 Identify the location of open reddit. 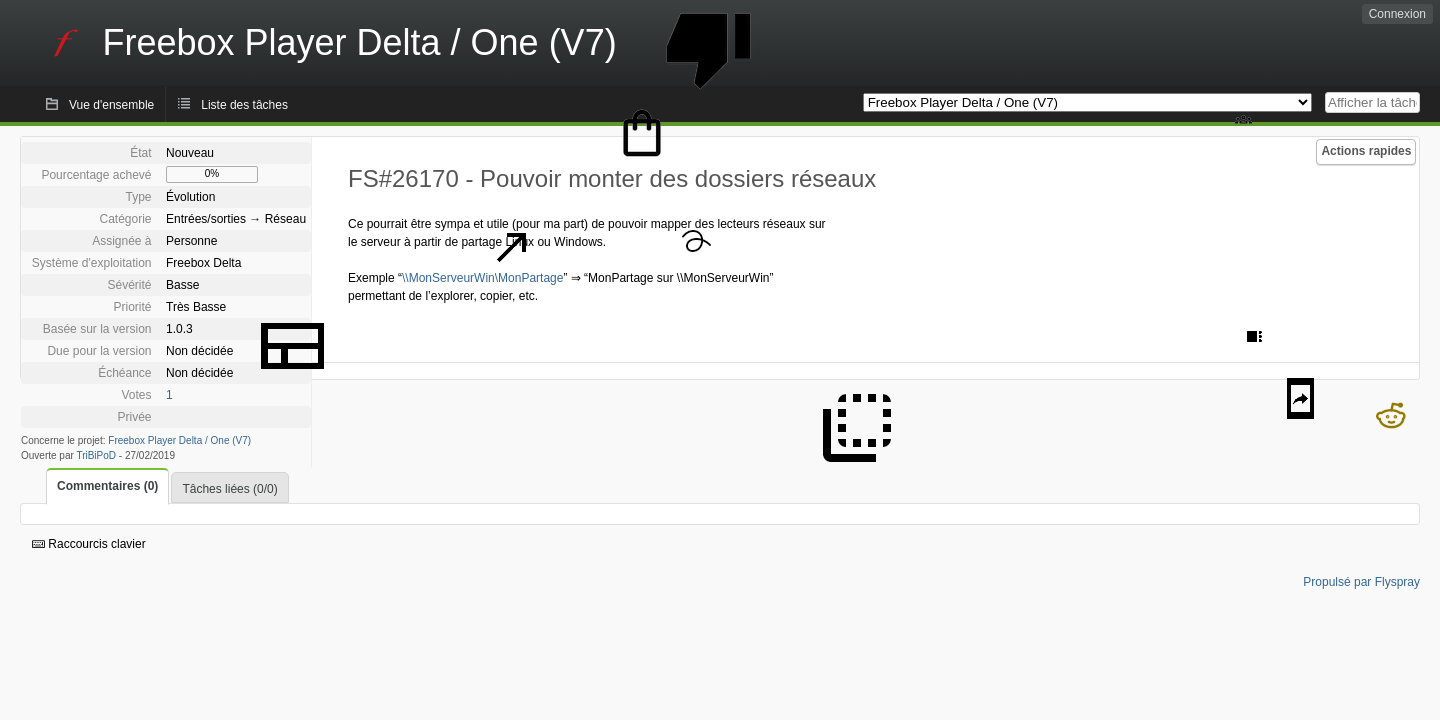
(1391, 415).